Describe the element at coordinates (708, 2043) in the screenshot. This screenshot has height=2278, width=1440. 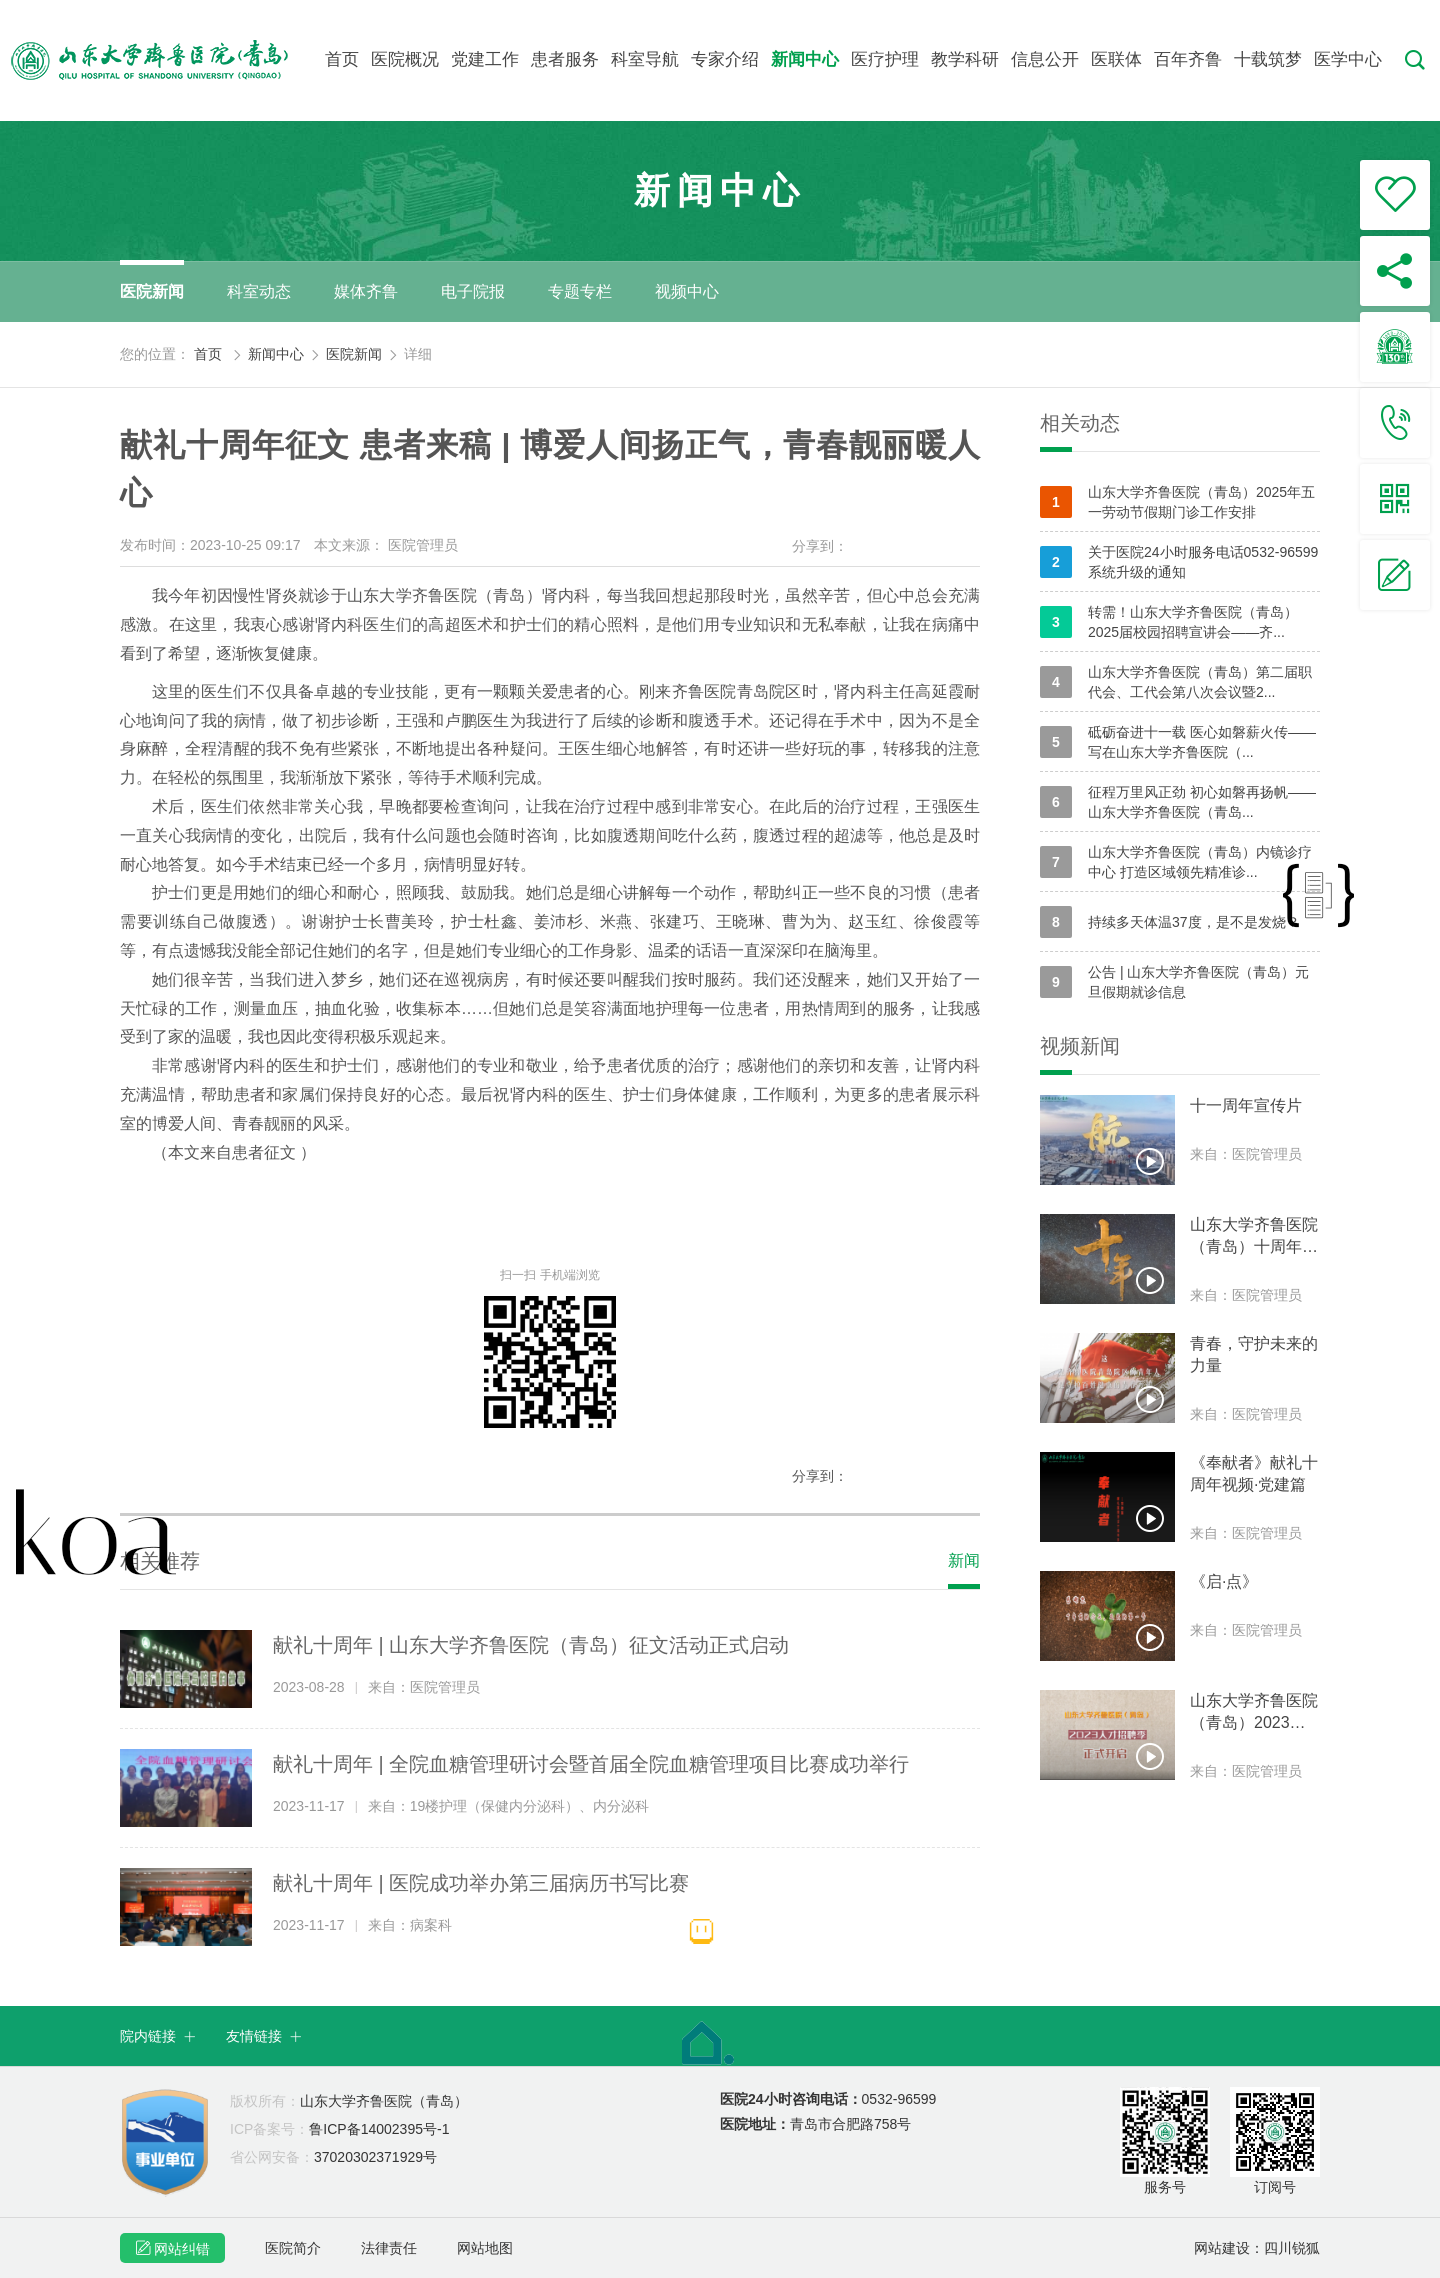
I see `open the vivint smart home app` at that location.